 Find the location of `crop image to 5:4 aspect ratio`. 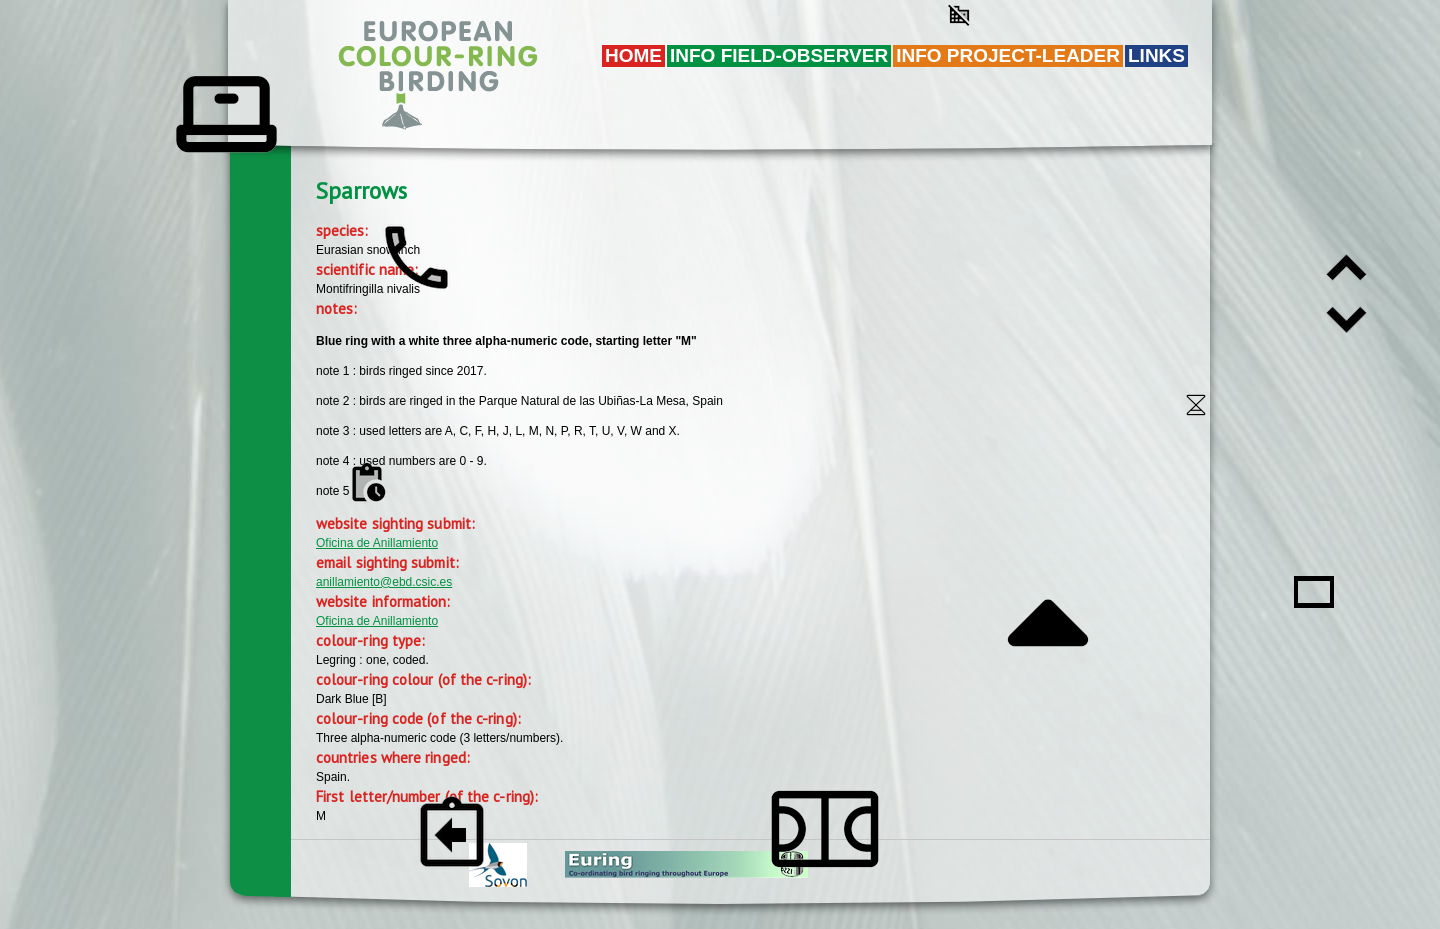

crop image to 5:4 aspect ratio is located at coordinates (1314, 592).